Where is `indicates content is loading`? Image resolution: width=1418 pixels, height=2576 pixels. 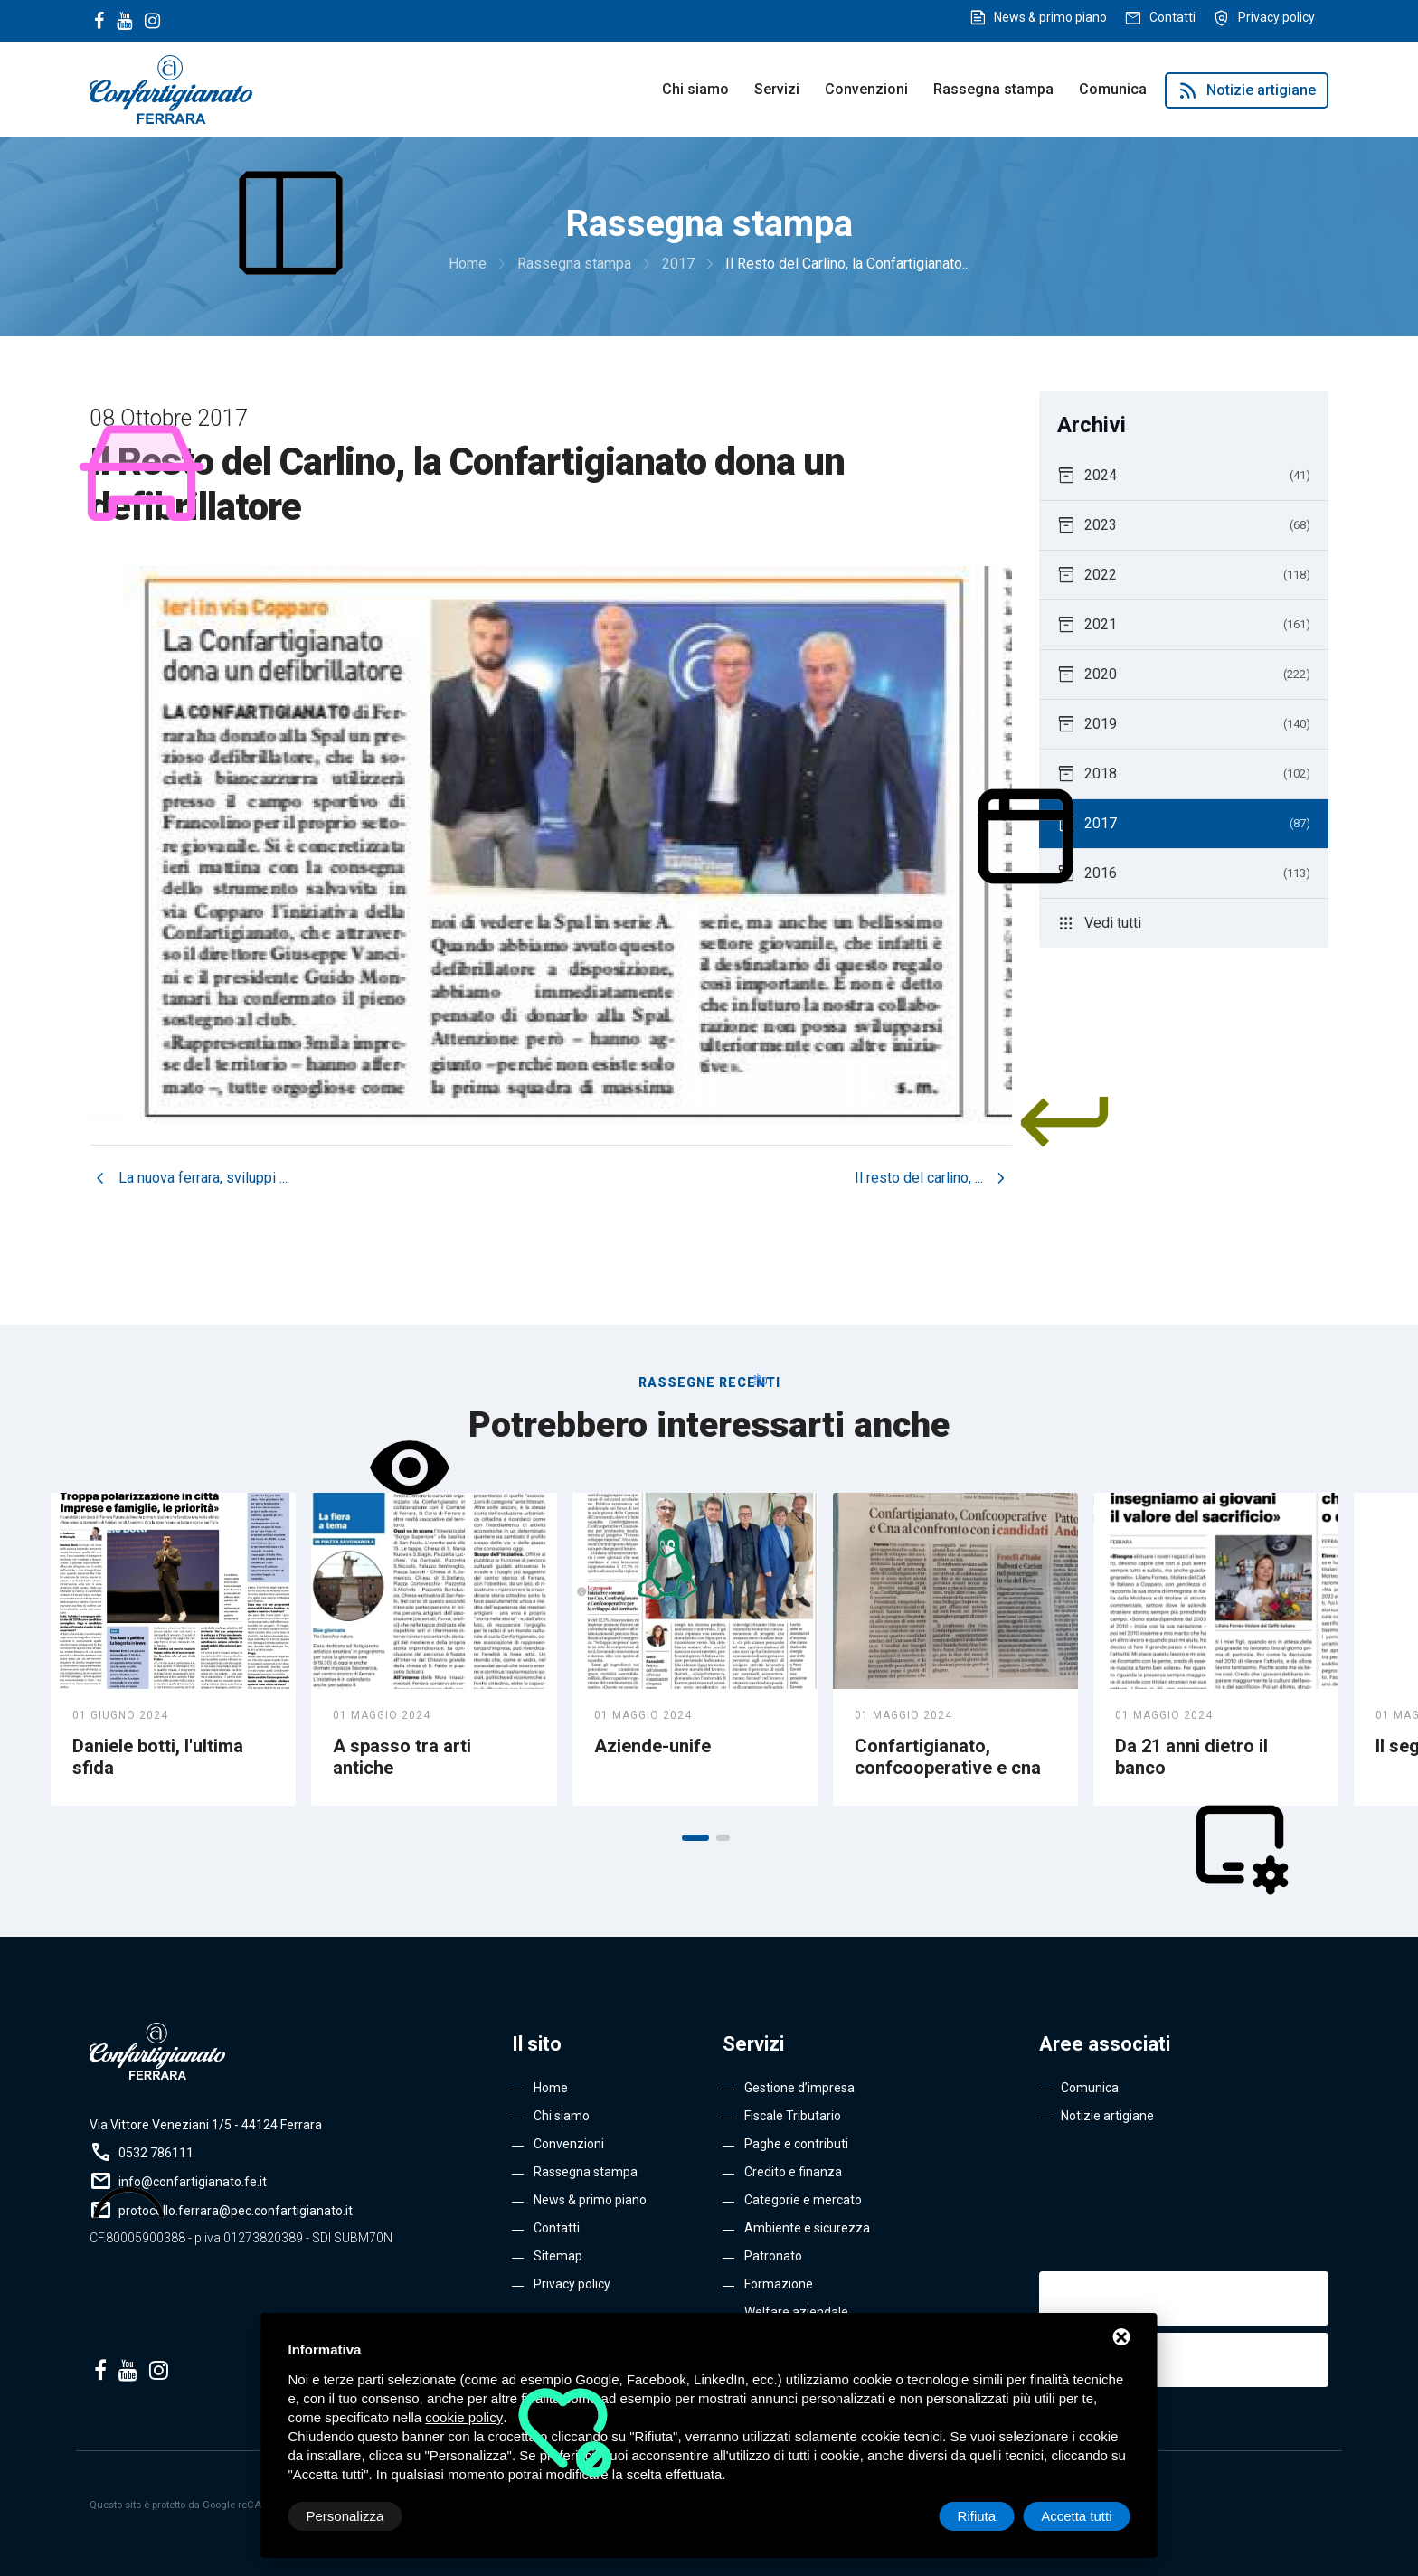
indicates content is loading is located at coordinates (128, 2222).